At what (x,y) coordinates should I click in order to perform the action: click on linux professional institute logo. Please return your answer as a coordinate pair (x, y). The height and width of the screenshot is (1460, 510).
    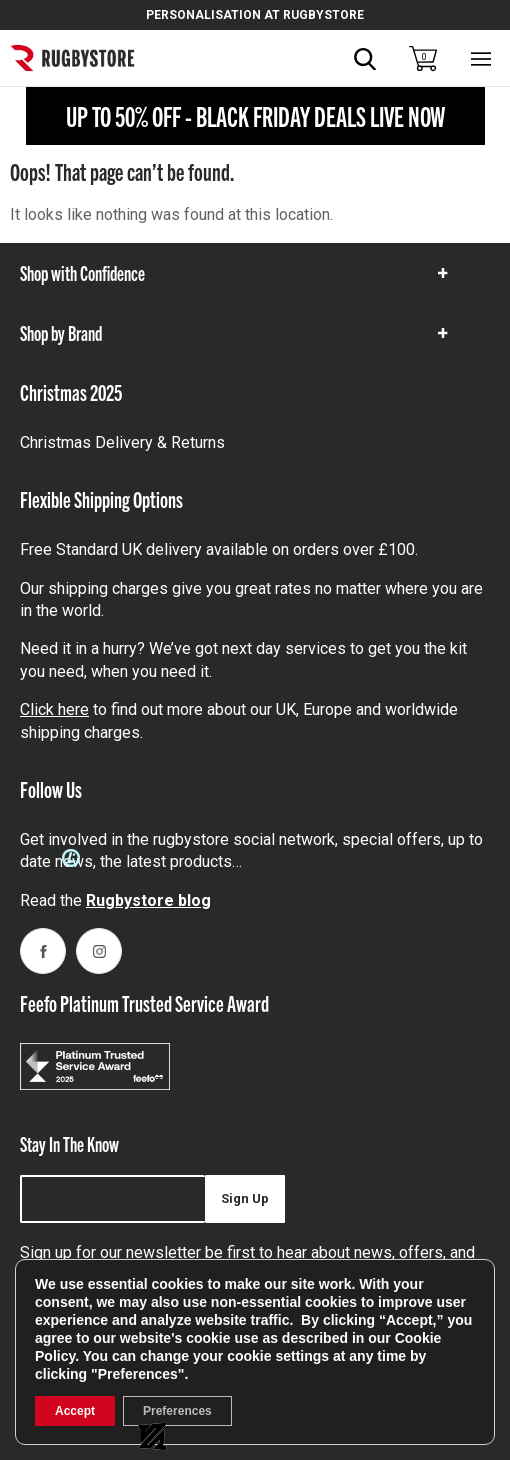
    Looking at the image, I should click on (71, 858).